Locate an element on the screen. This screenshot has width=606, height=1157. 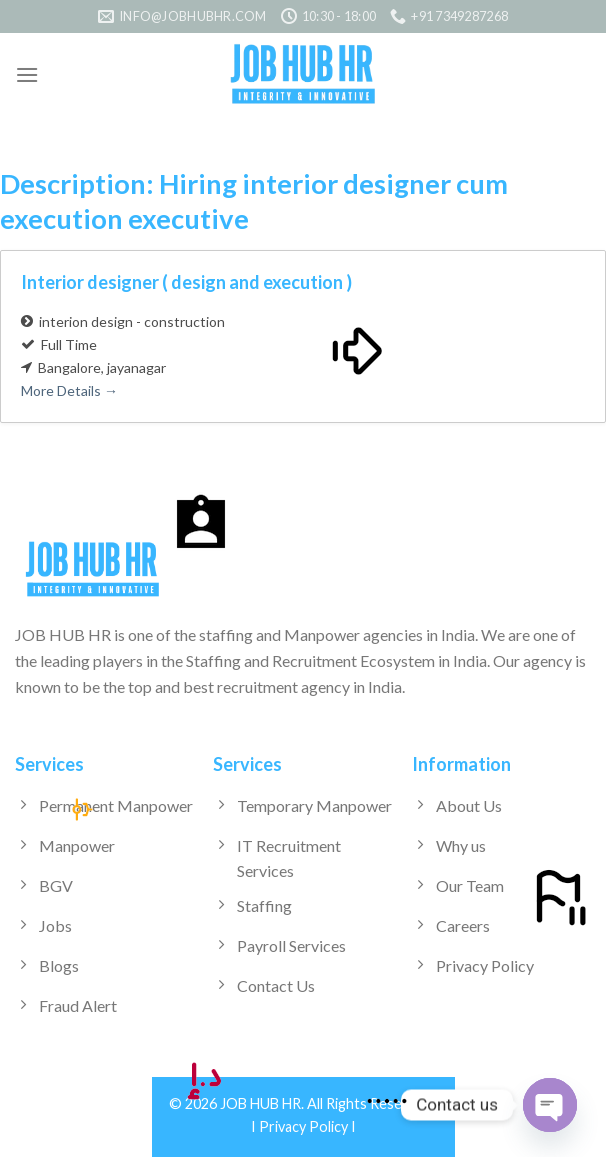
pause a flagged item or task is located at coordinates (558, 895).